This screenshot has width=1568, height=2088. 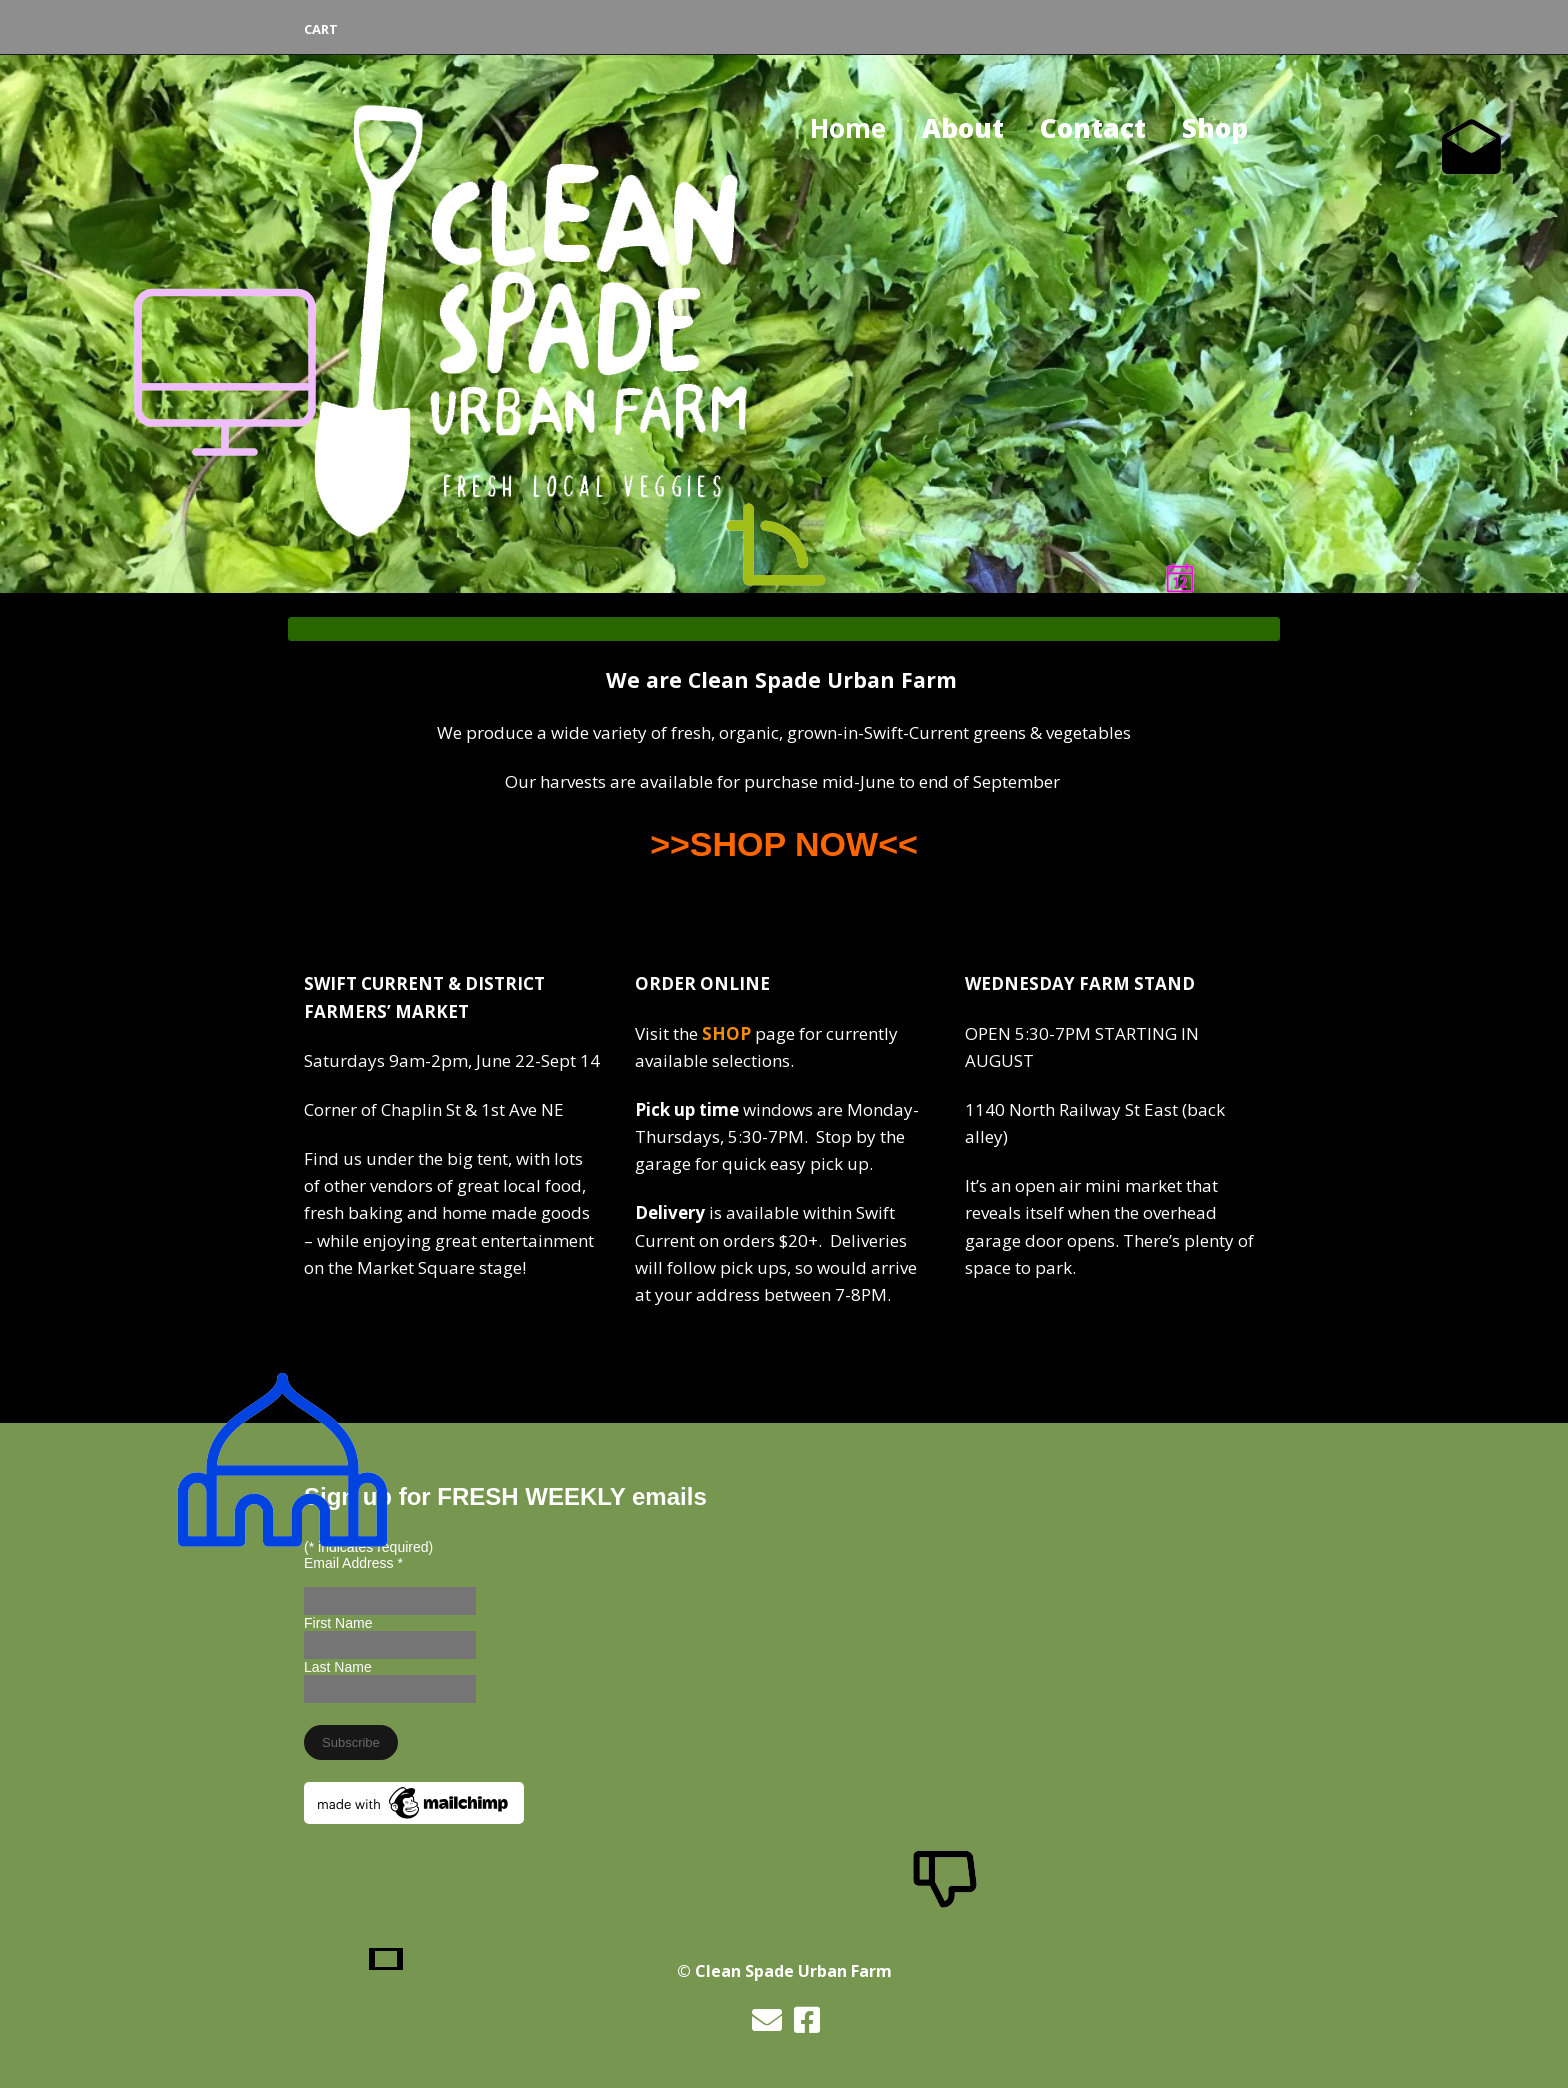 What do you see at coordinates (282, 1470) in the screenshot?
I see `indicates a mosque or islamic place of worship nearby` at bounding box center [282, 1470].